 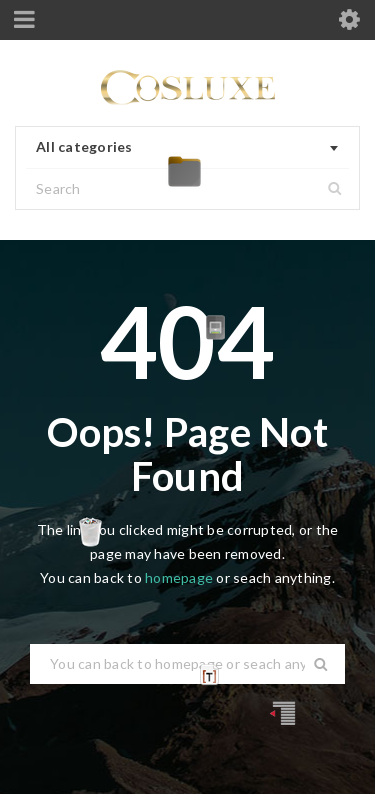 What do you see at coordinates (90, 532) in the screenshot?
I see `open trash to view deleted files` at bounding box center [90, 532].